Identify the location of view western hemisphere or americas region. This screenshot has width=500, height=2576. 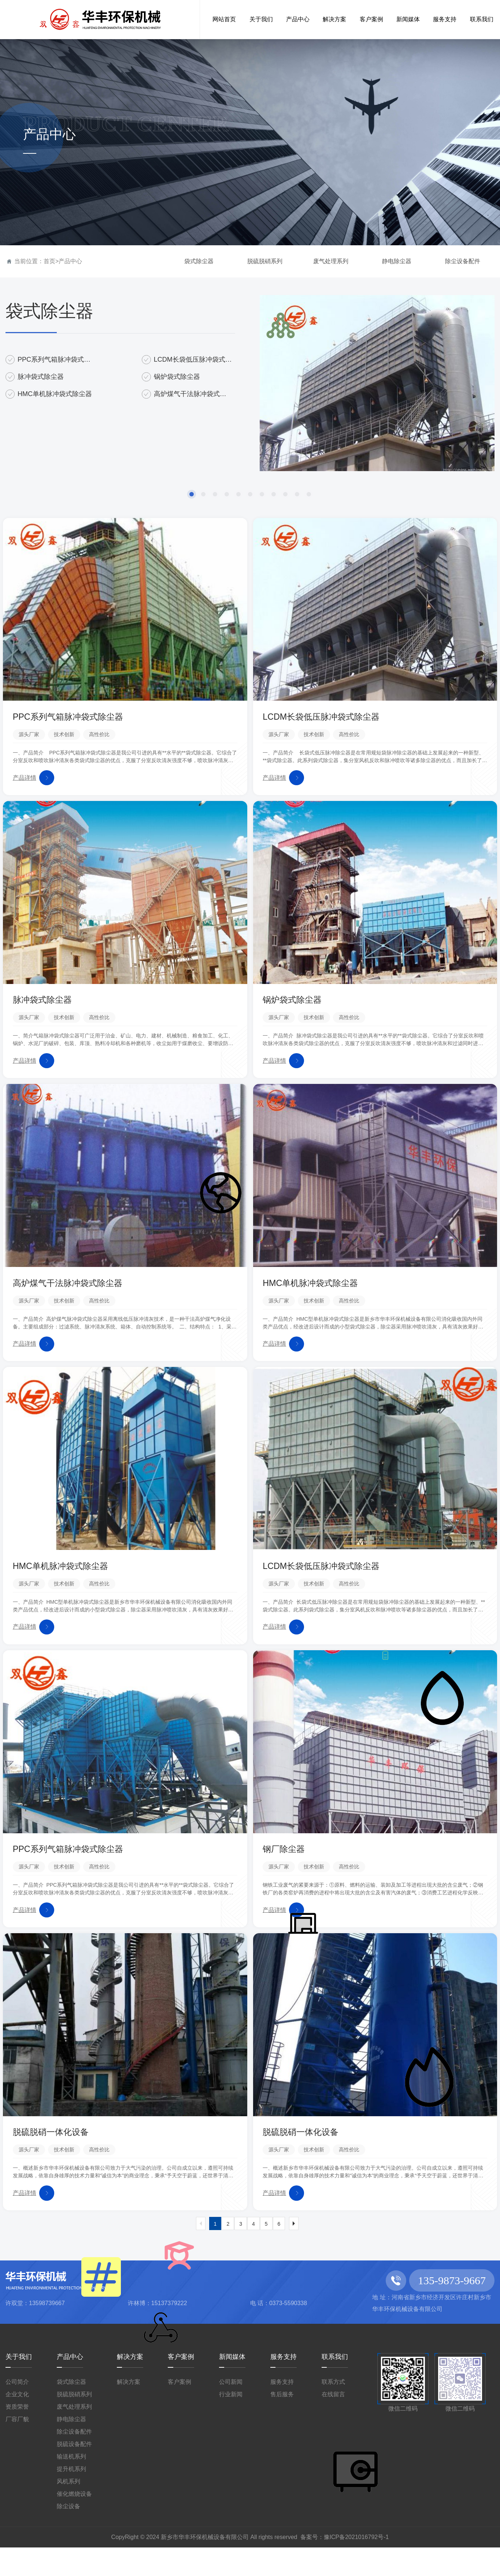
(221, 1193).